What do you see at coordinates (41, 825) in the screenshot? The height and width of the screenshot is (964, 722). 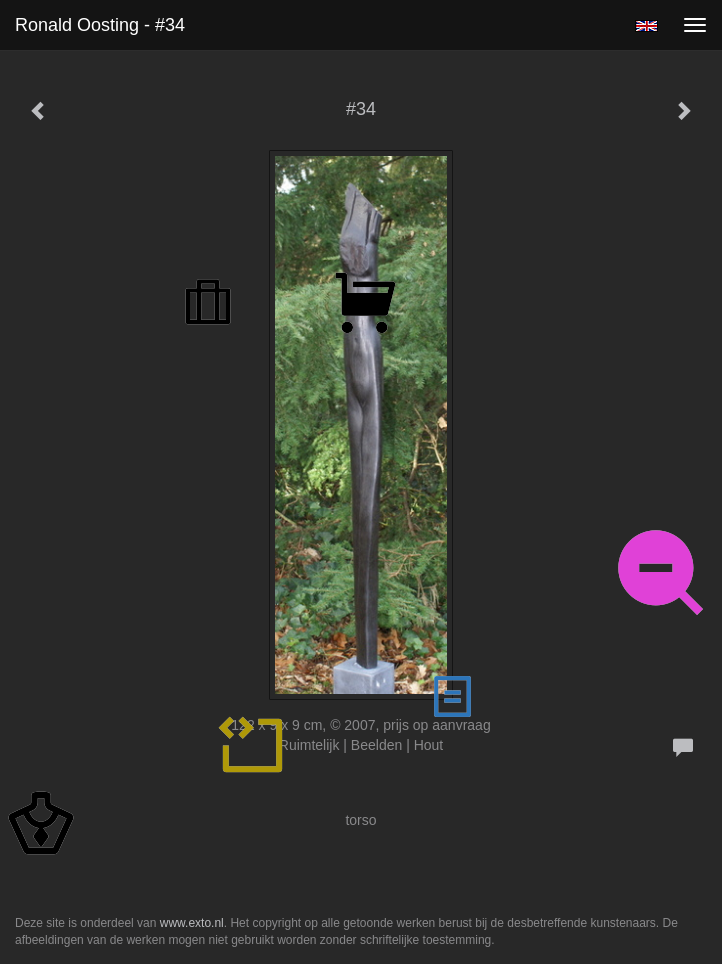 I see `browse jewelry or accessories` at bounding box center [41, 825].